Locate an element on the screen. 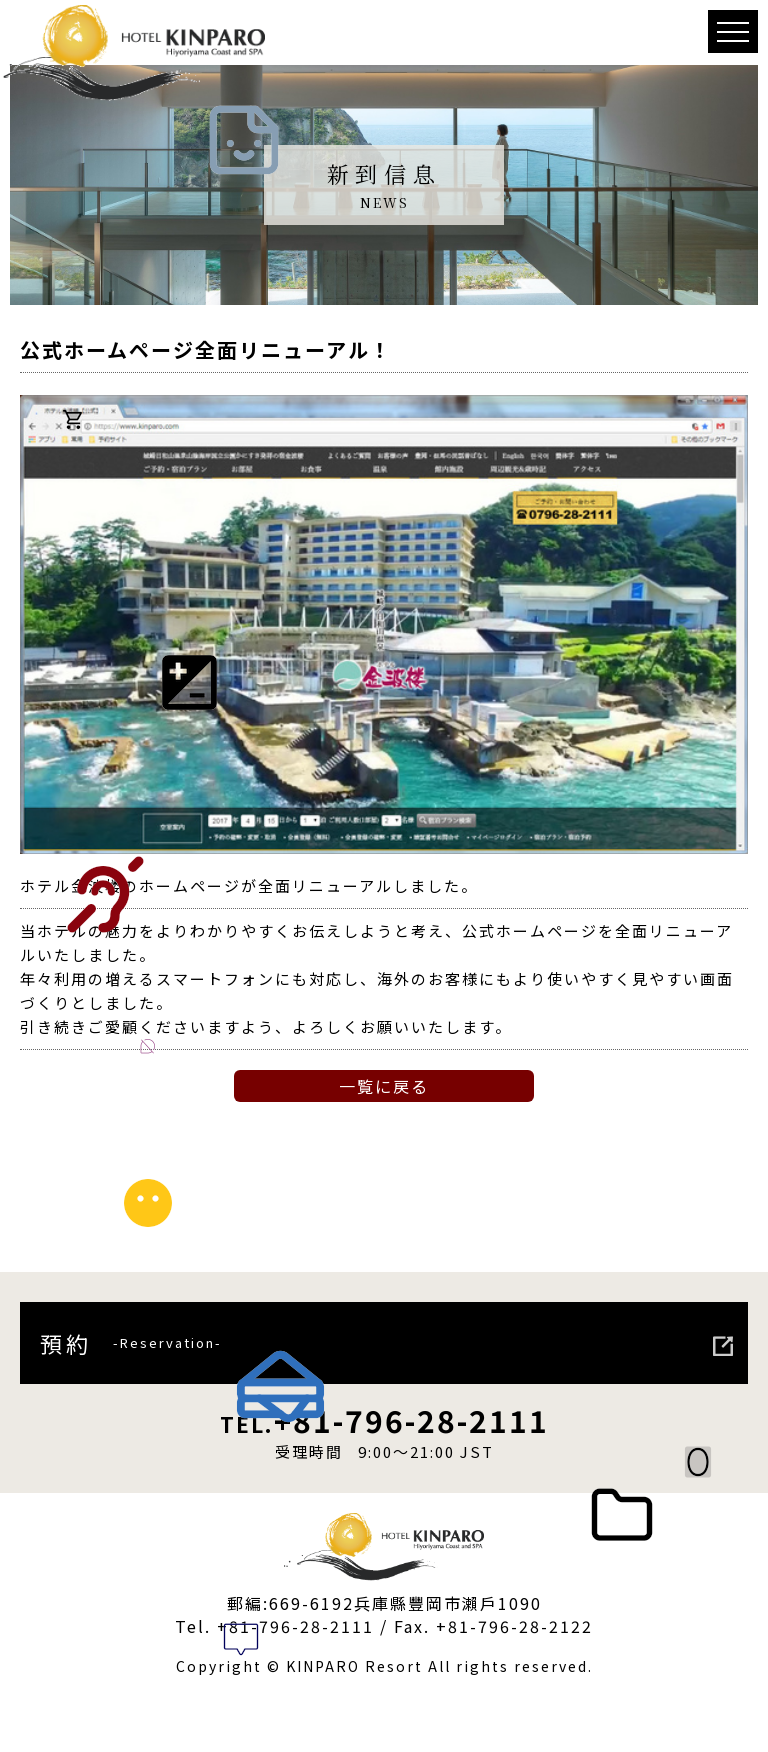  open chat or messaging is located at coordinates (241, 1638).